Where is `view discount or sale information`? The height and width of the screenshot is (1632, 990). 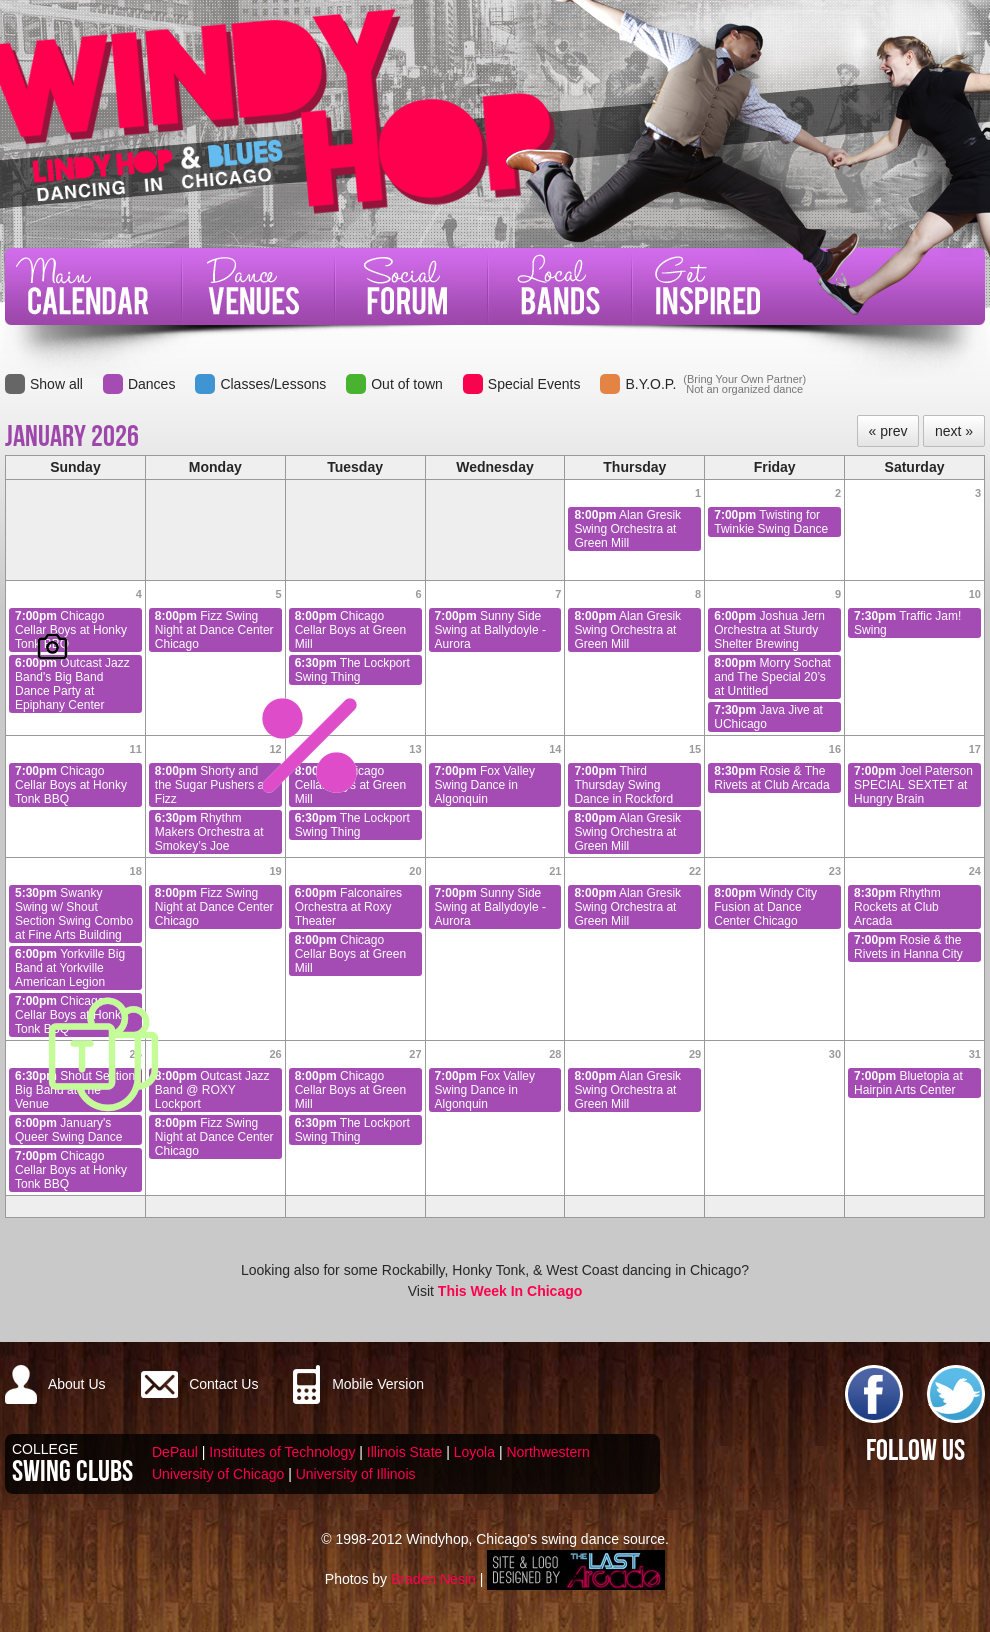 view discount or sale information is located at coordinates (309, 745).